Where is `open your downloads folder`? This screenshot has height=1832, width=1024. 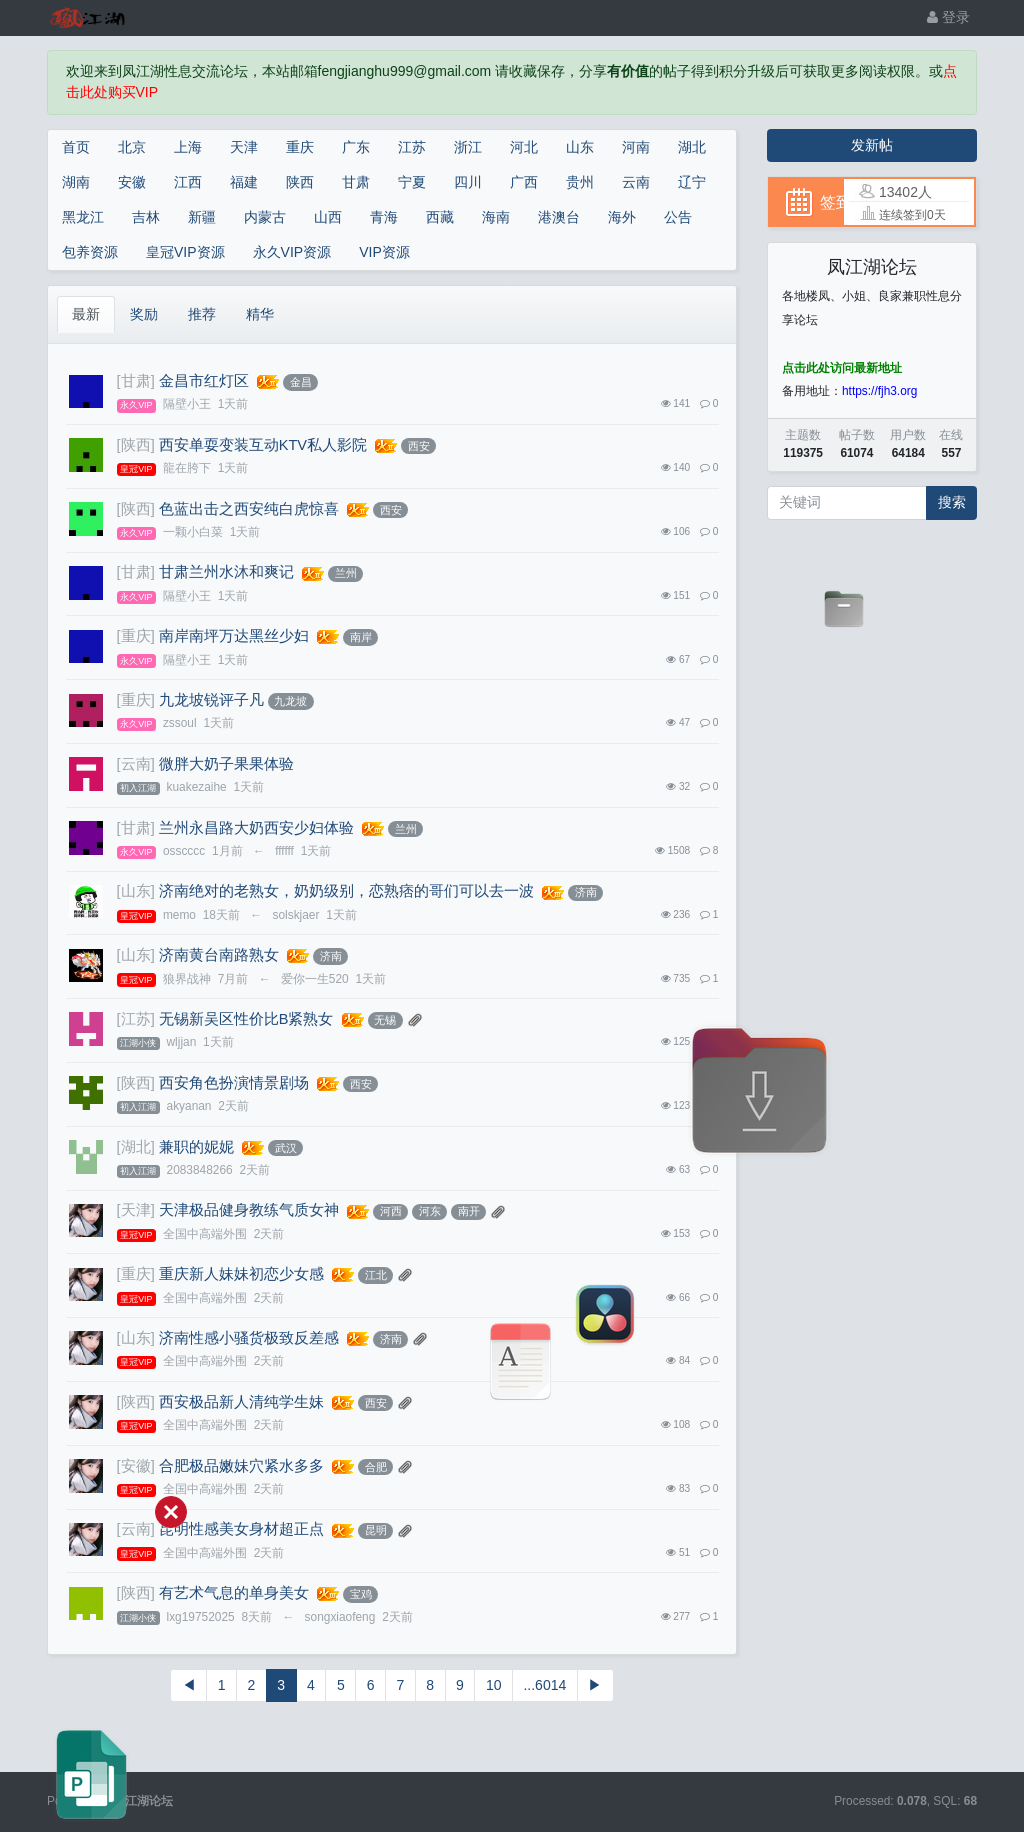
open your downloads folder is located at coordinates (759, 1090).